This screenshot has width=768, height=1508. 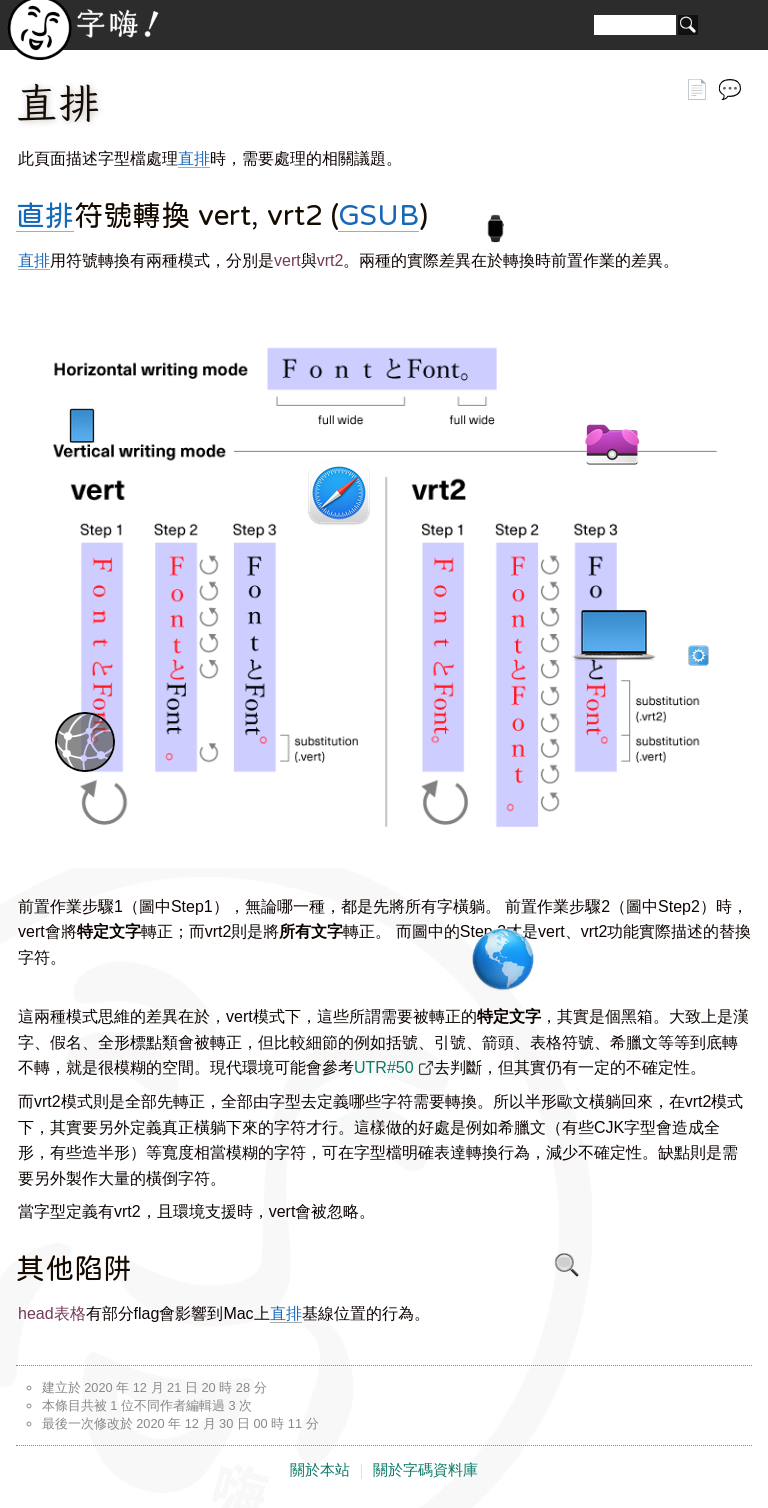 I want to click on access bookmarked websites or locations, so click(x=503, y=959).